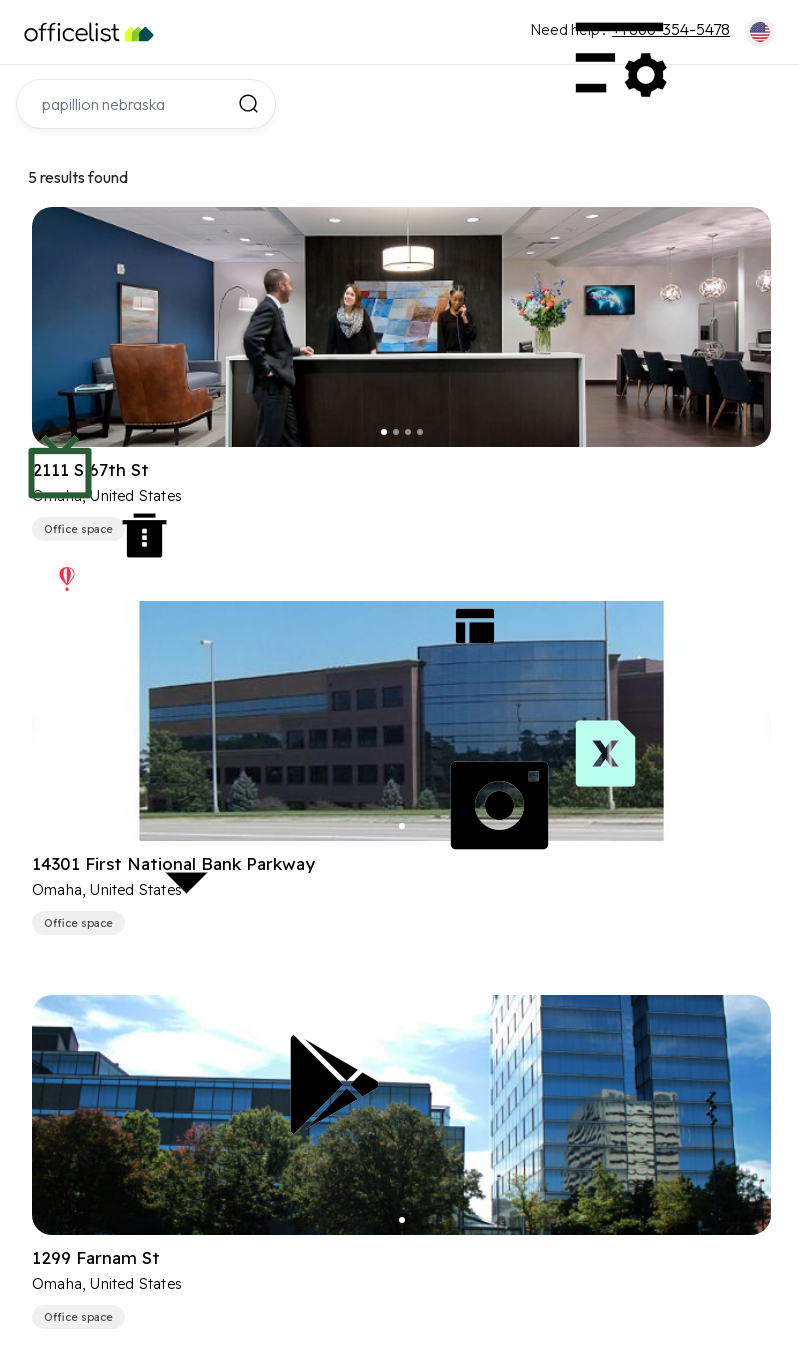  Describe the element at coordinates (605, 753) in the screenshot. I see `open an excel spreadsheet file` at that location.